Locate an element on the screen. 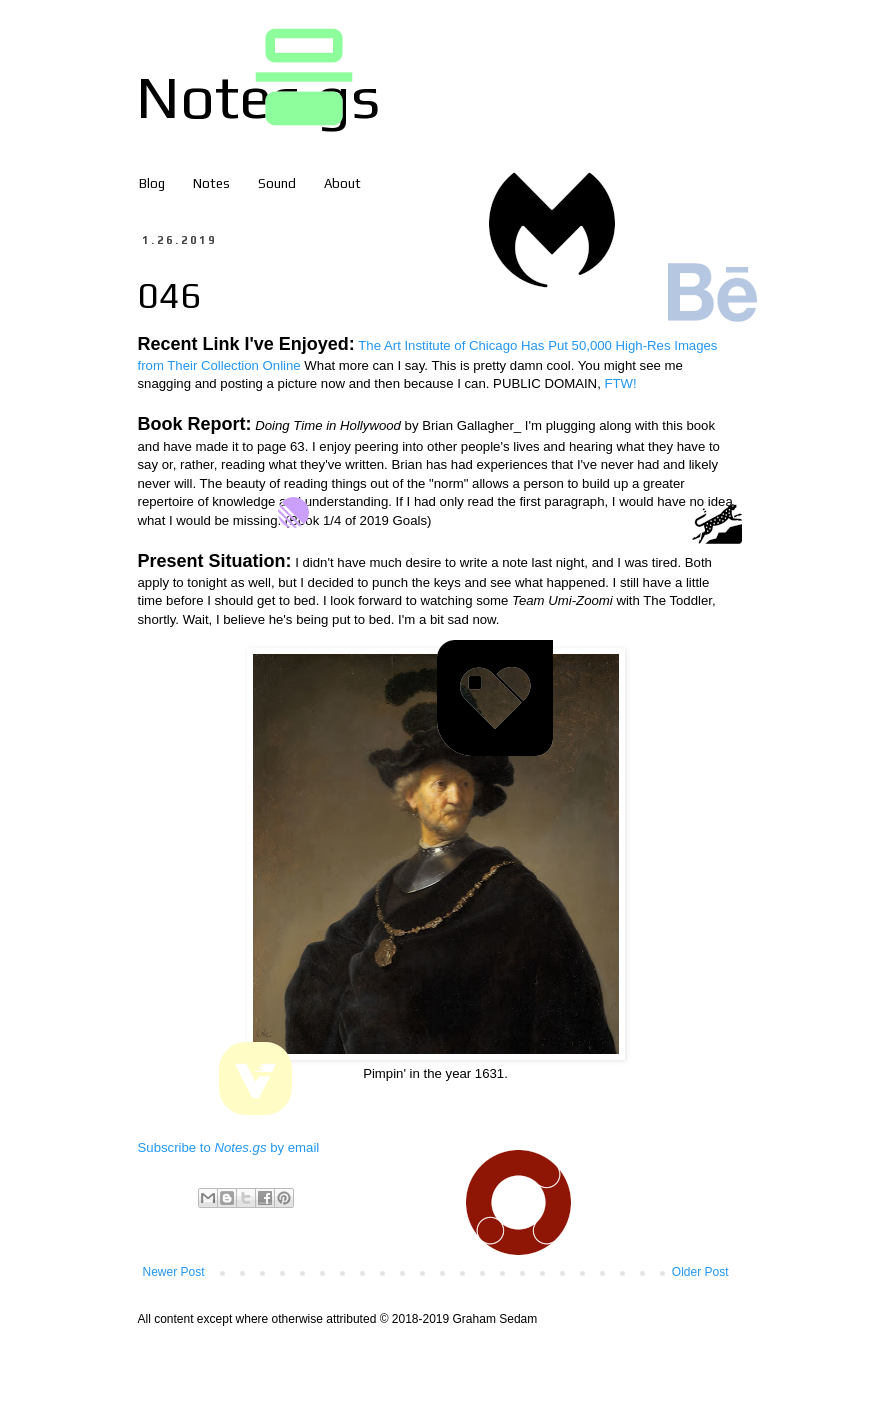 The height and width of the screenshot is (1403, 871). visit behance portfolio is located at coordinates (712, 292).